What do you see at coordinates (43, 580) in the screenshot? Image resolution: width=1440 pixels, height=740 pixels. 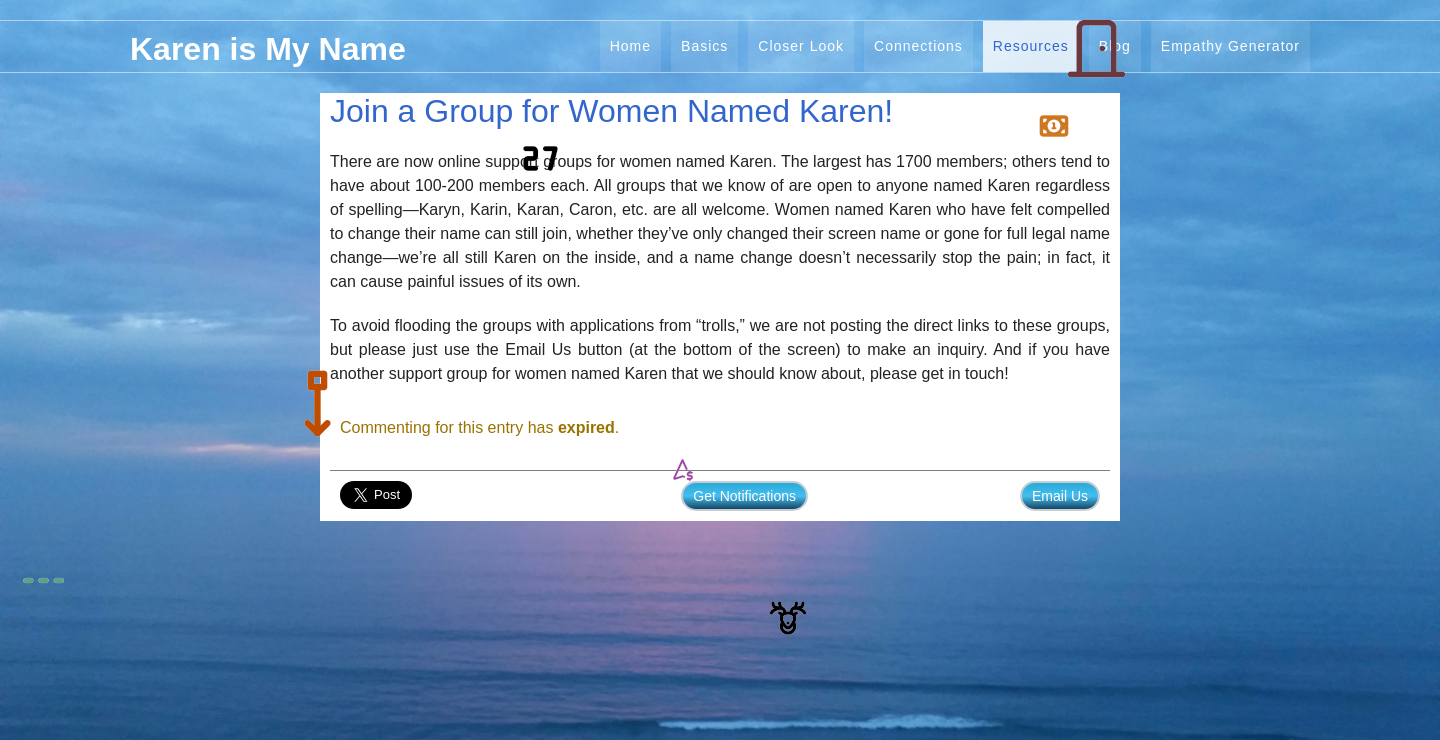 I see `indicates a dashed line or border style option` at bounding box center [43, 580].